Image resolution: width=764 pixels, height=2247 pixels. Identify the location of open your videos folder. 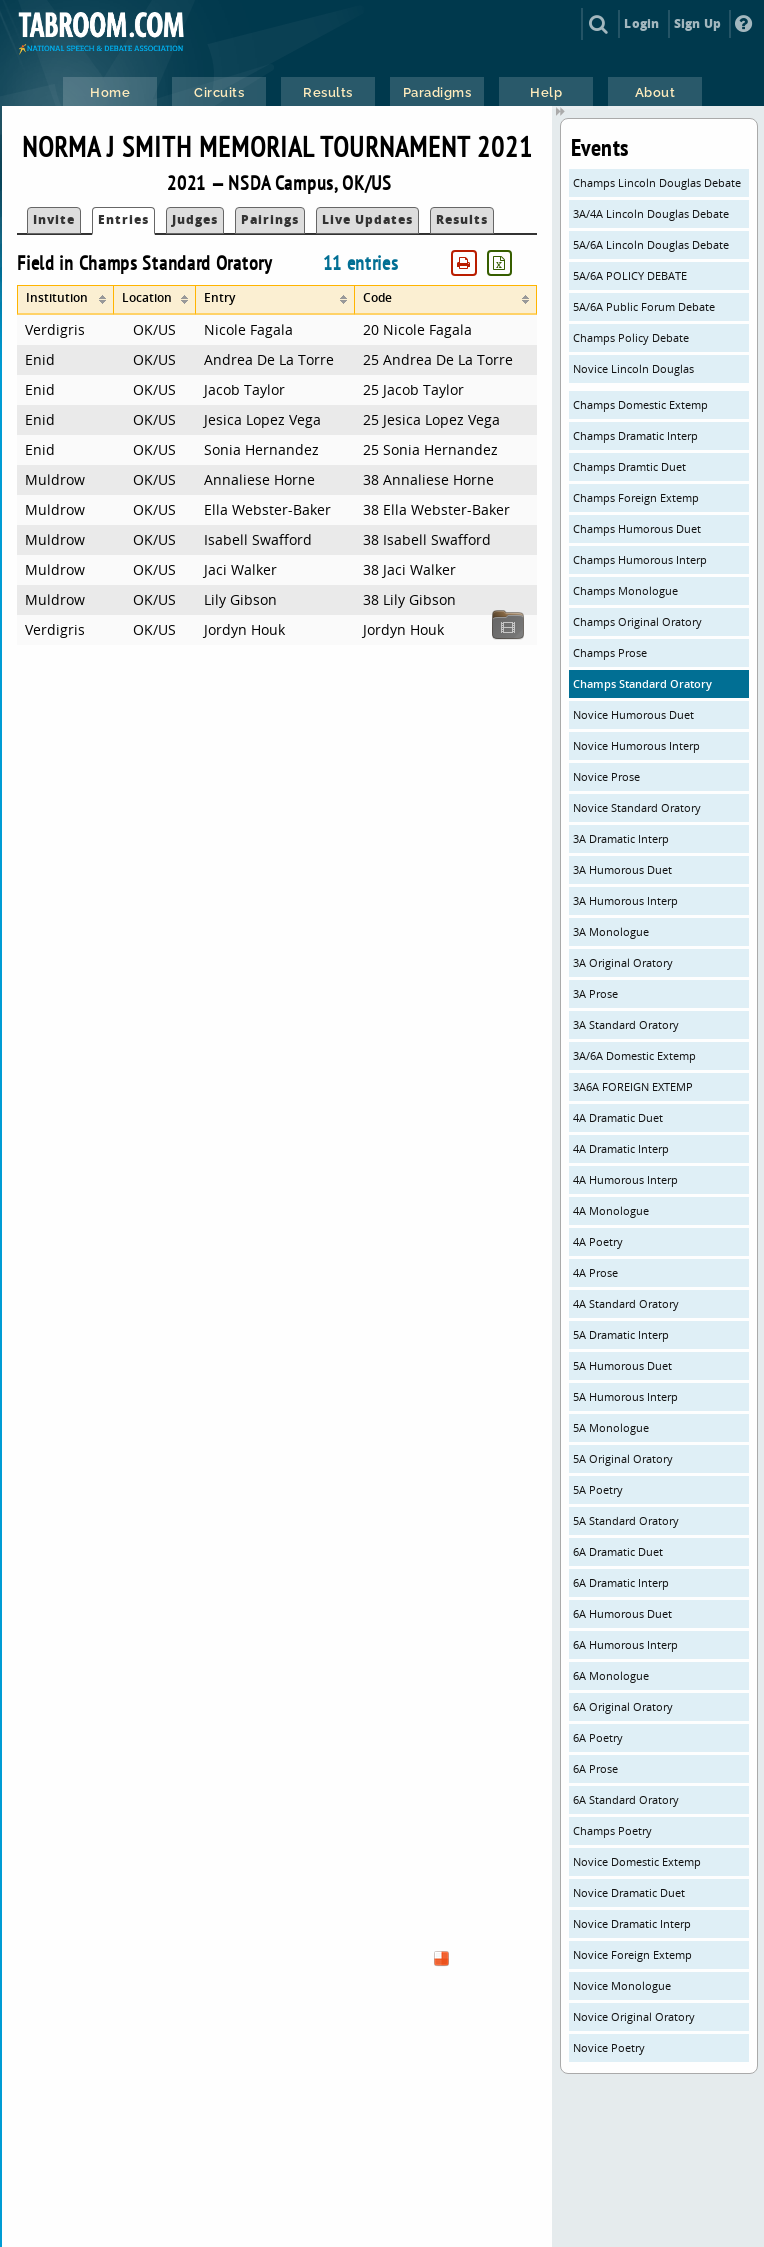
(508, 624).